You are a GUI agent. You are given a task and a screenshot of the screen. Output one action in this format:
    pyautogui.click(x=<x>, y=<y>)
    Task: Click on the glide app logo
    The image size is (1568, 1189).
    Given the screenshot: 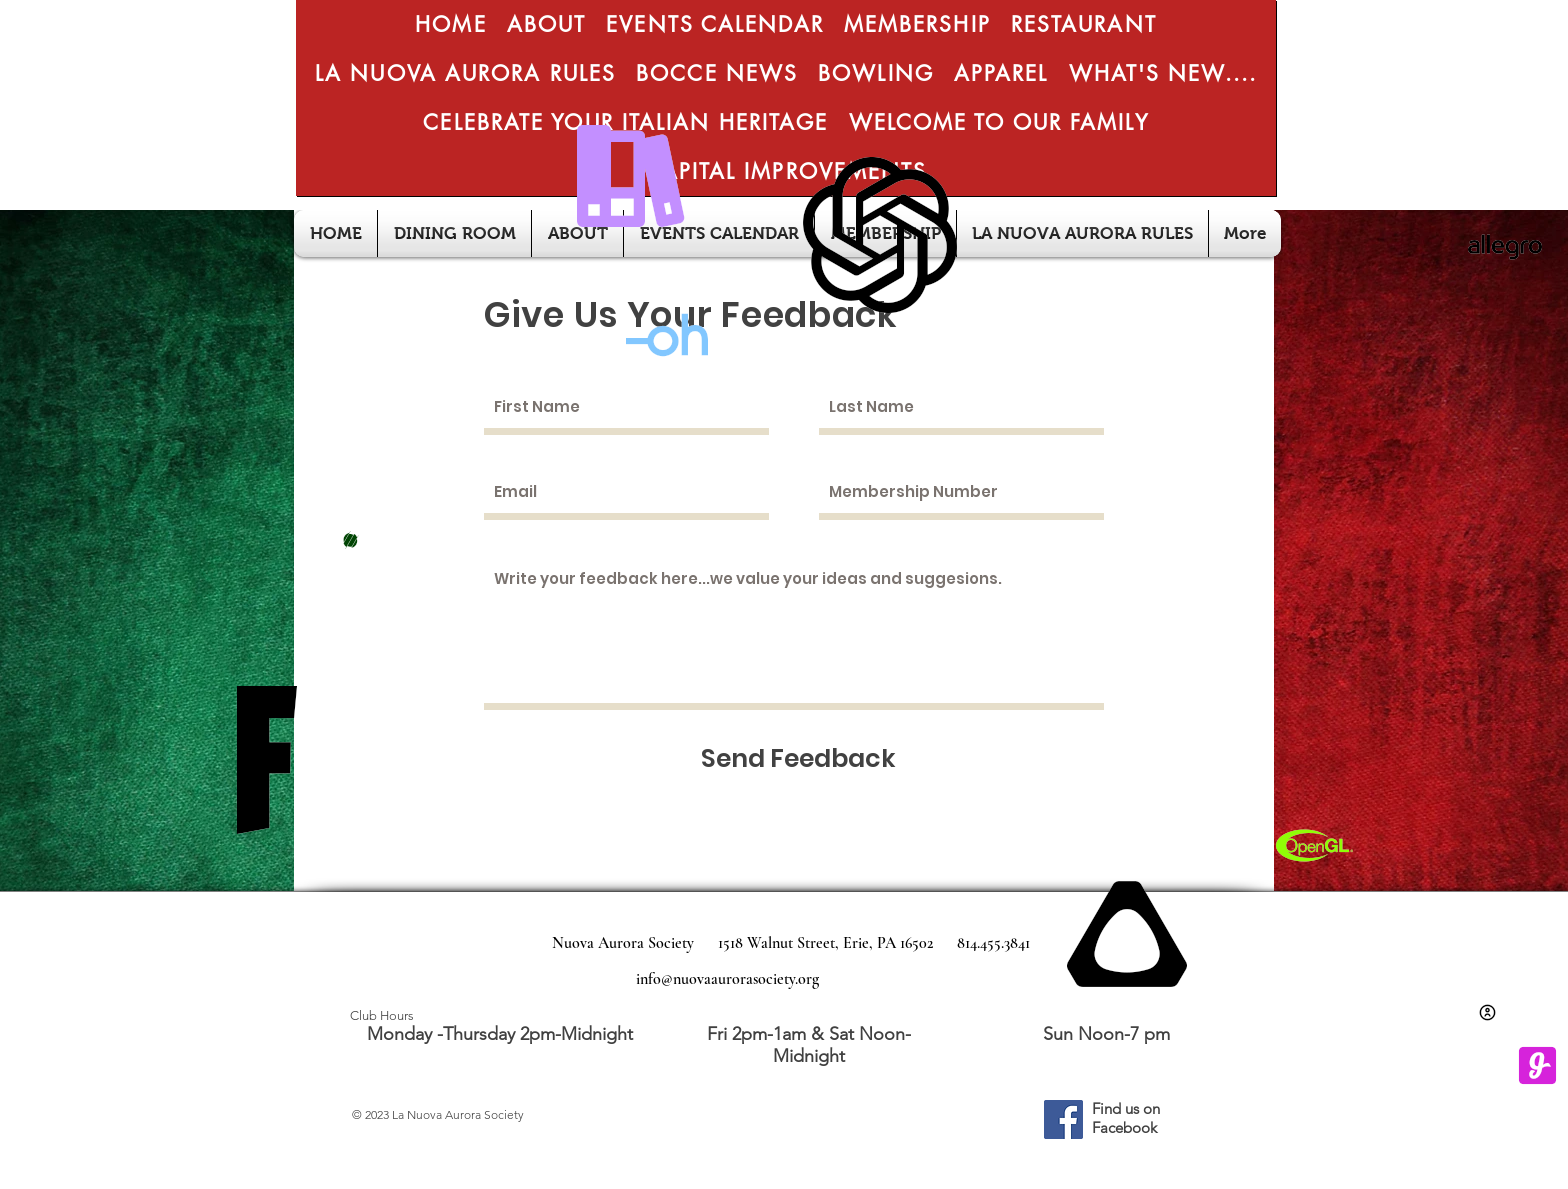 What is the action you would take?
    pyautogui.click(x=1537, y=1065)
    